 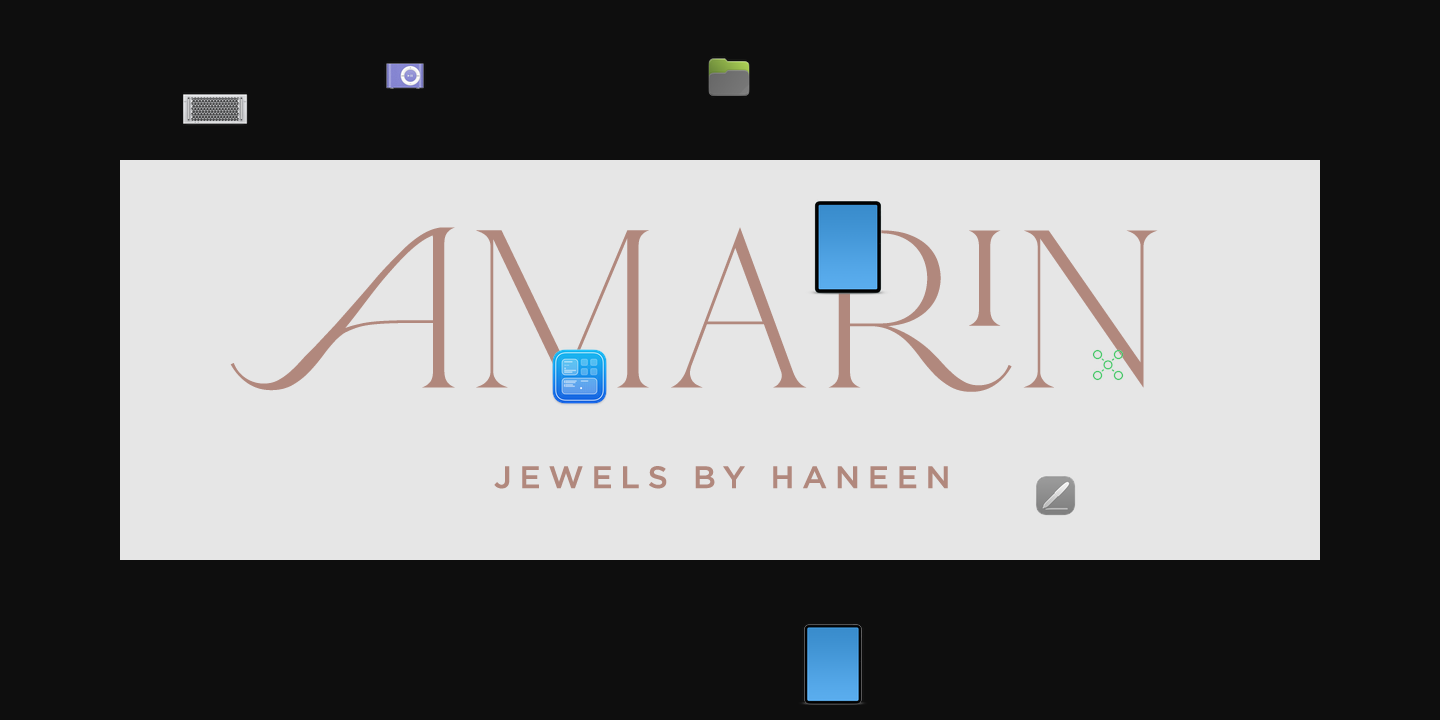 What do you see at coordinates (848, 248) in the screenshot?
I see `iPad Air M2 device icon` at bounding box center [848, 248].